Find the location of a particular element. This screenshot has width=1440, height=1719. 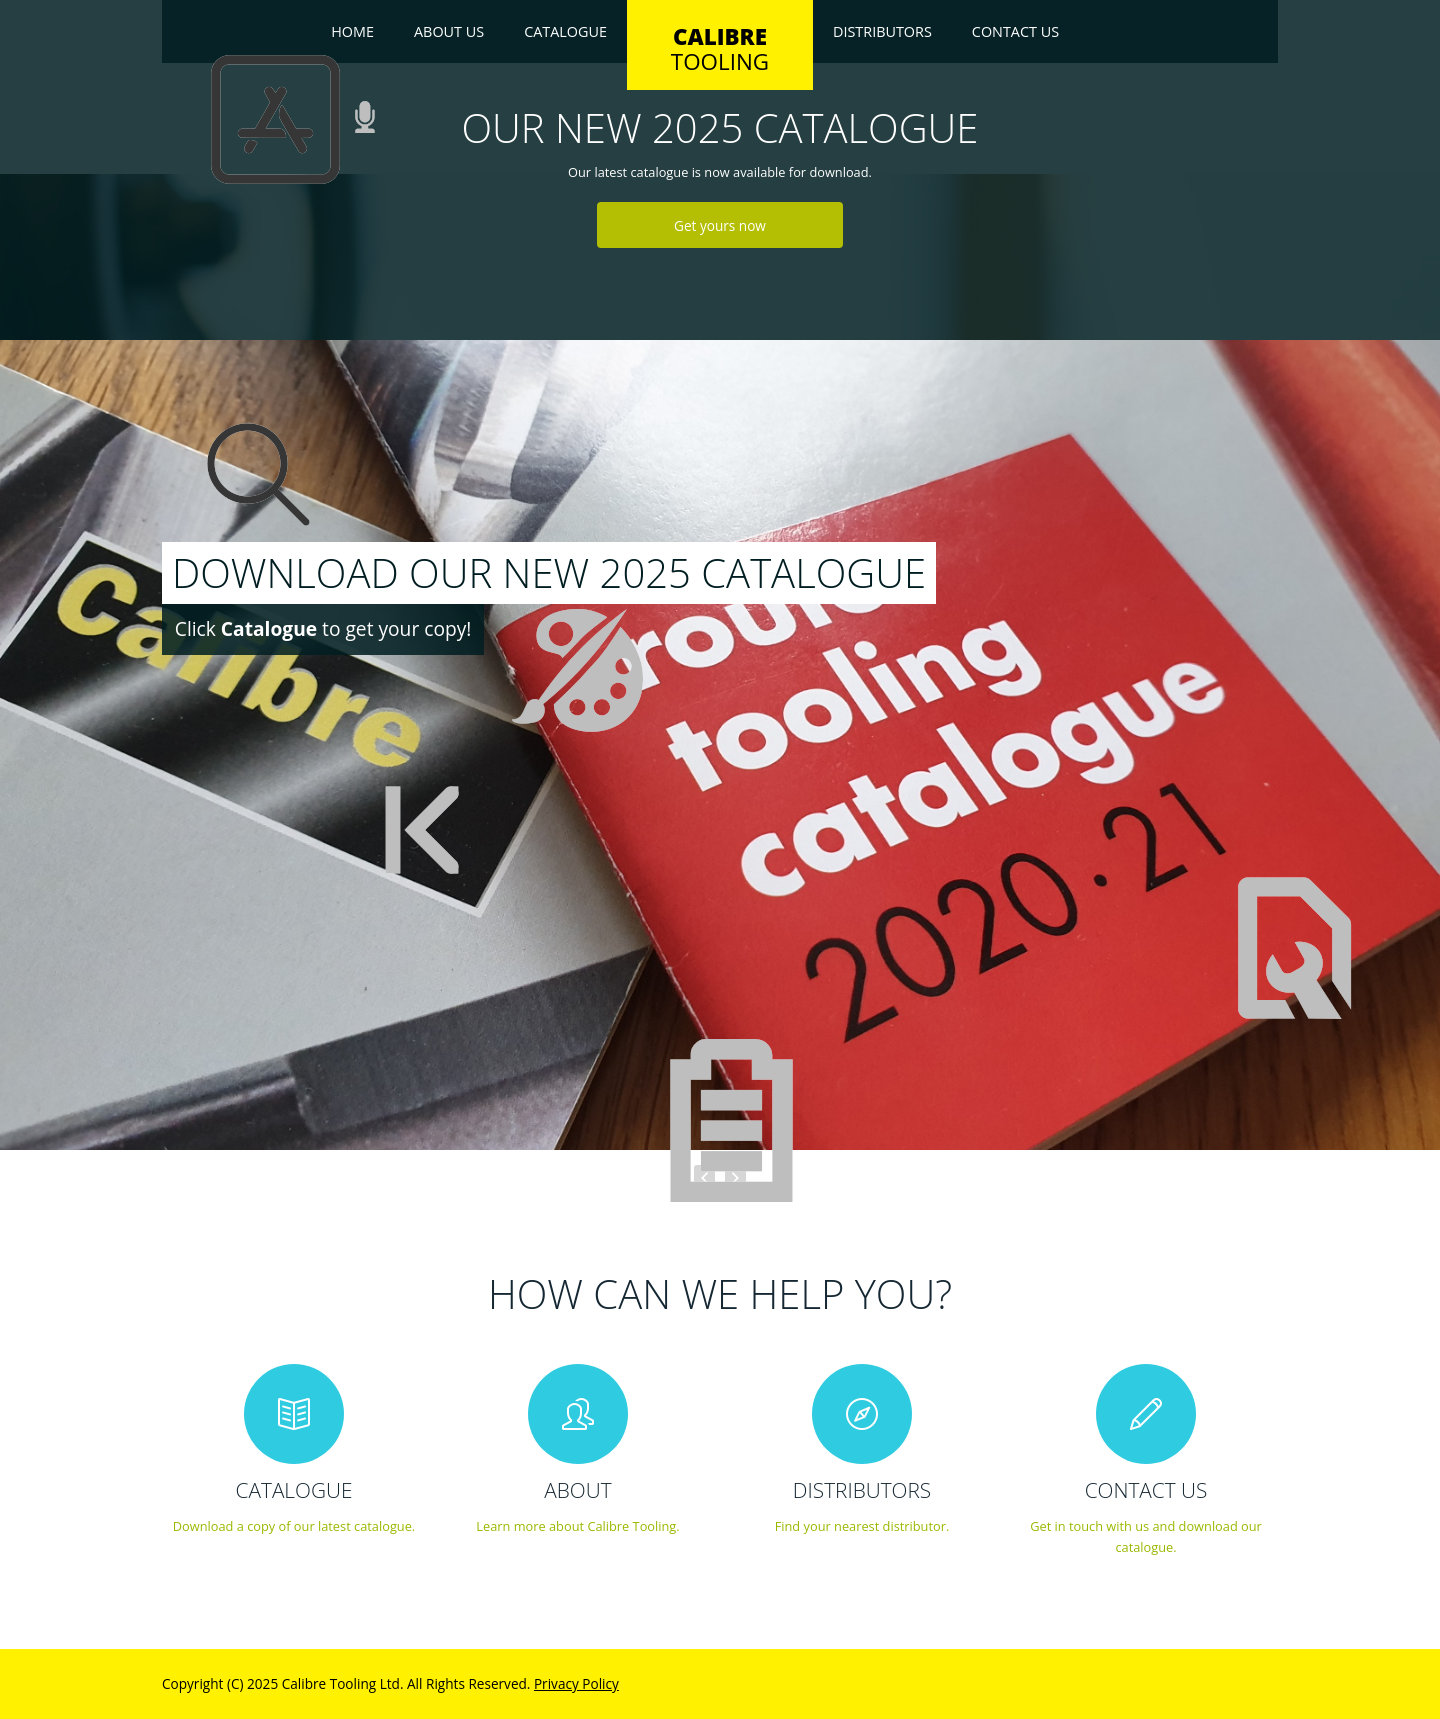

go to first item in a list or sequence (right-to-left layout) is located at coordinates (422, 830).